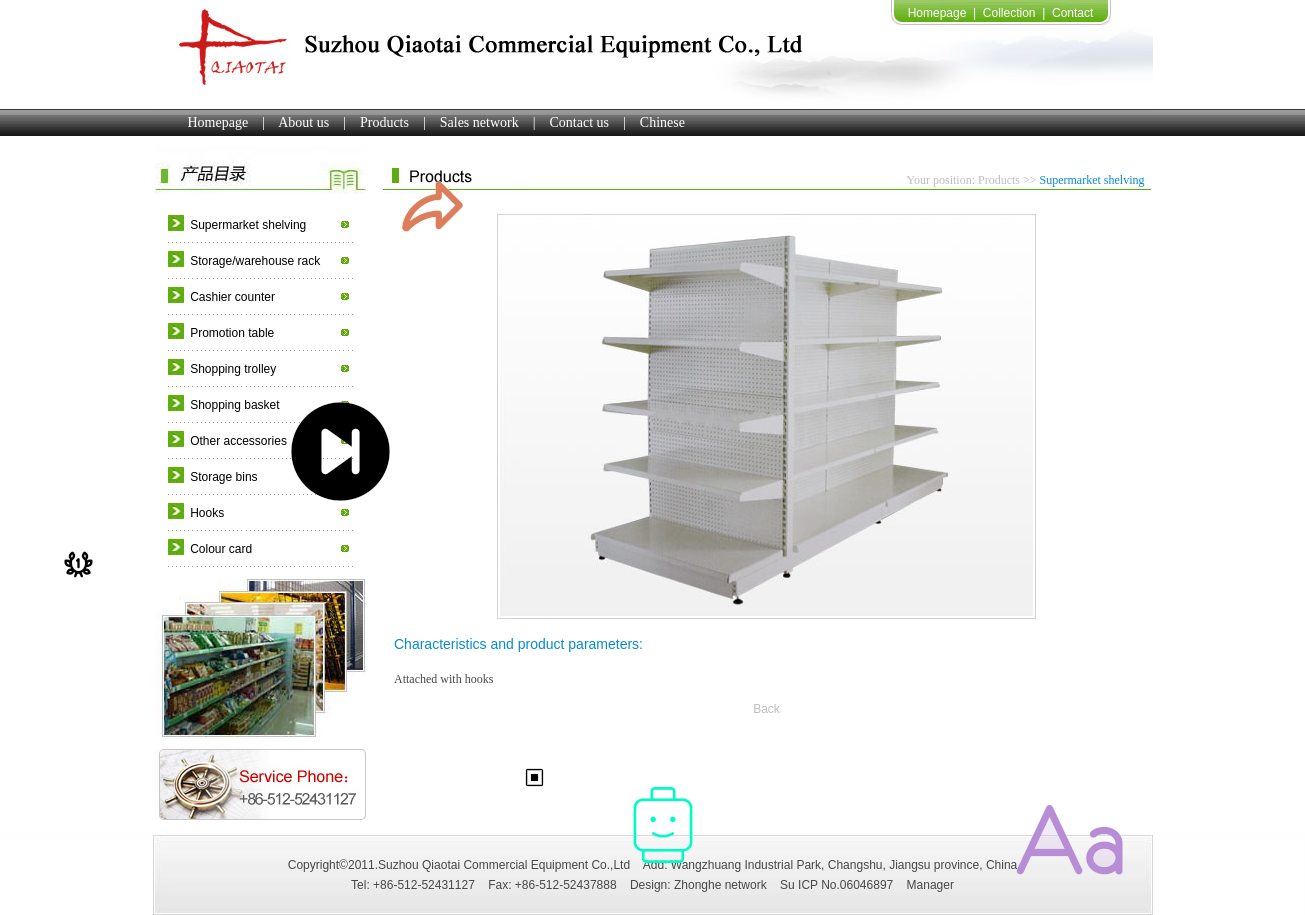 The height and width of the screenshot is (915, 1305). Describe the element at coordinates (663, 825) in the screenshot. I see `indicates a playful or fun mode` at that location.